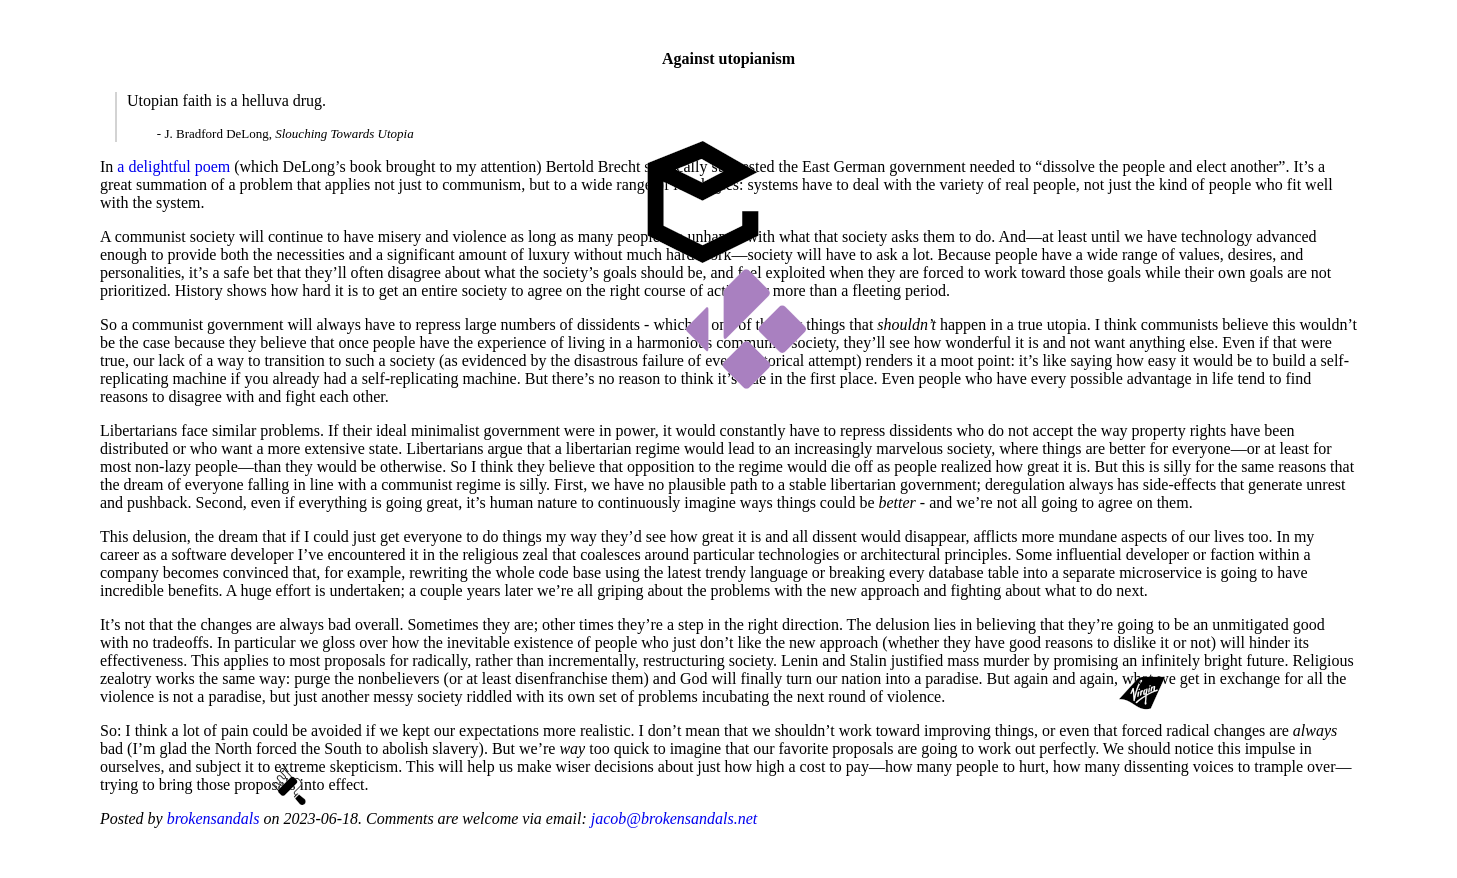  I want to click on renovate dependency automation service, so click(289, 786).